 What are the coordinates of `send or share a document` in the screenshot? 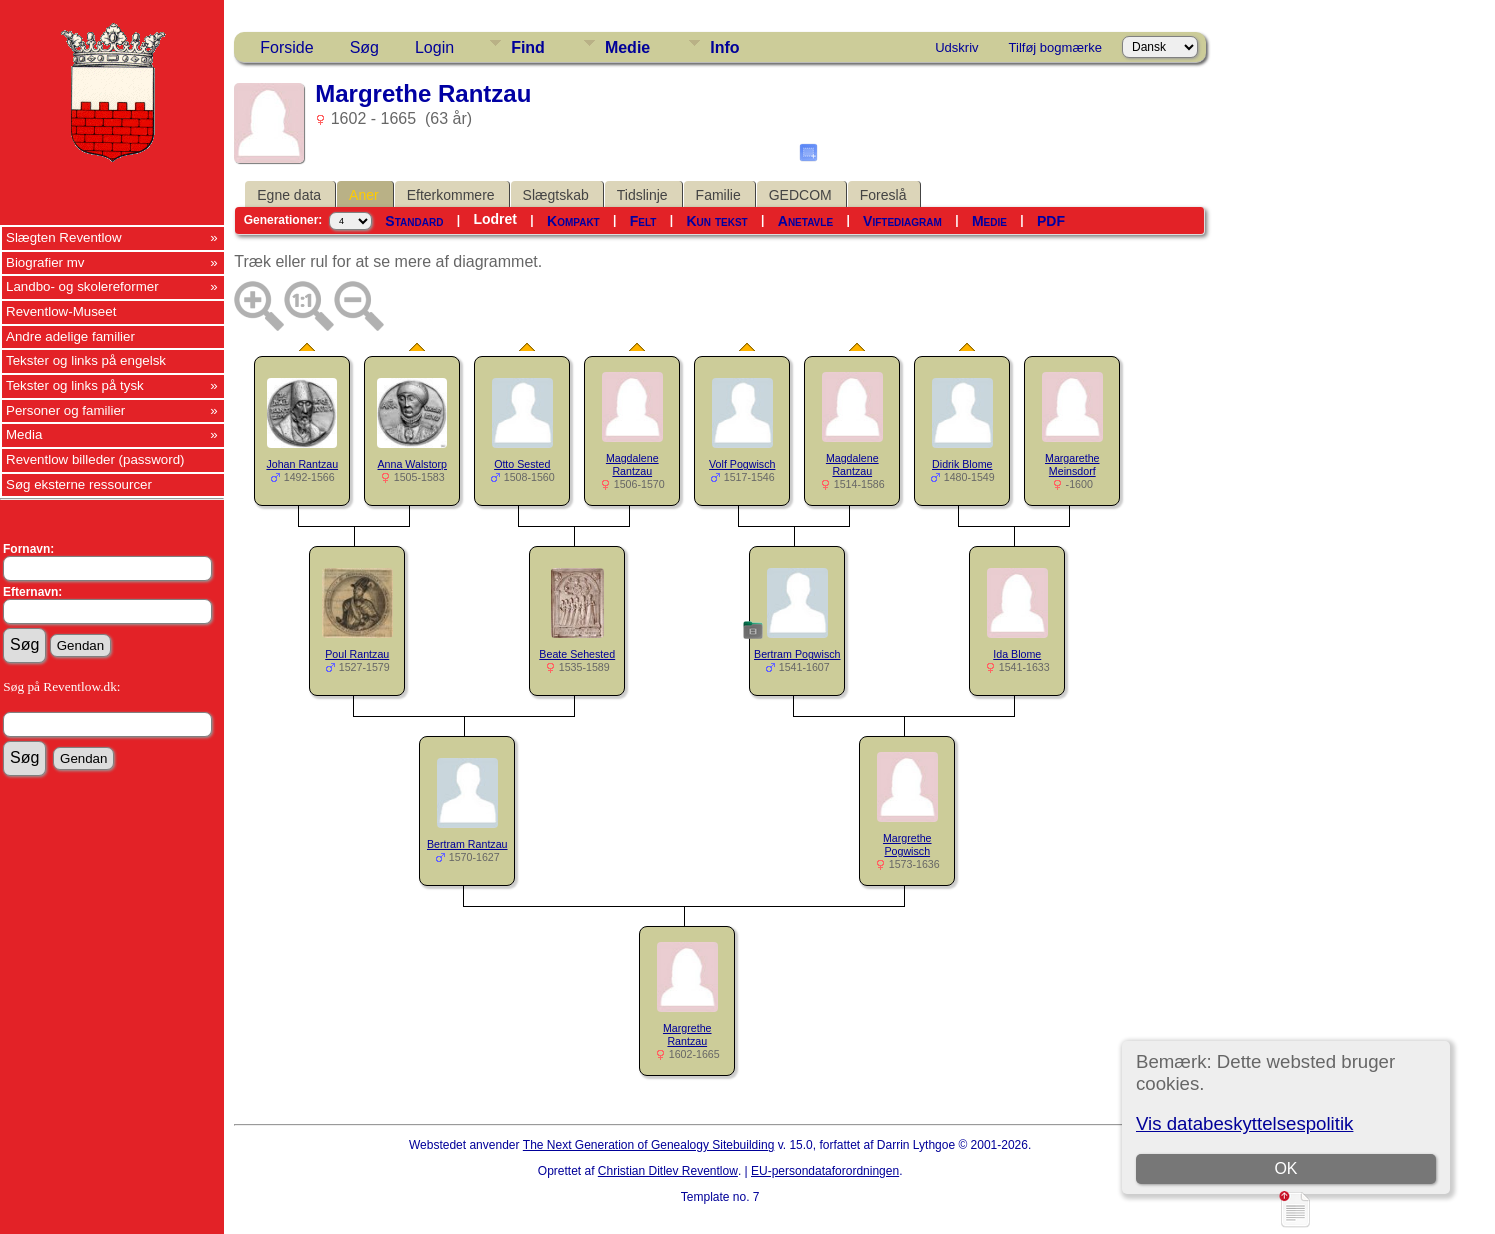 It's located at (1295, 1209).